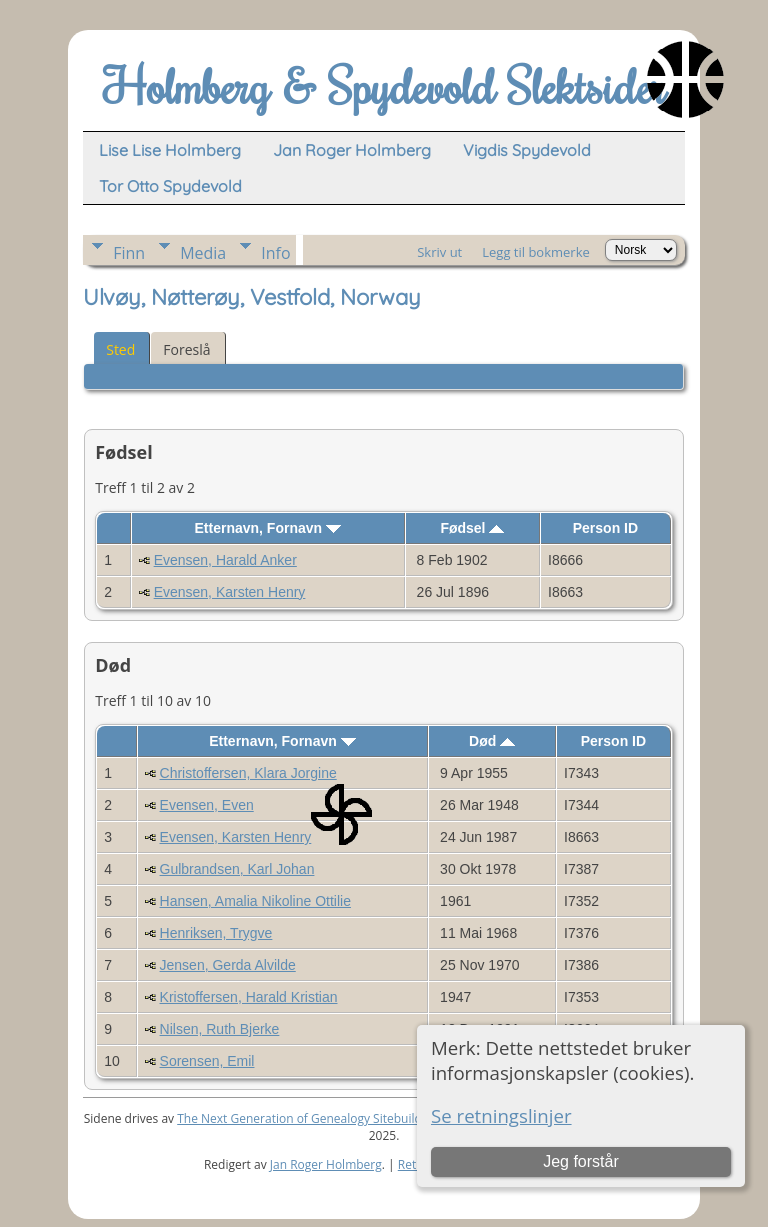 Image resolution: width=768 pixels, height=1227 pixels. I want to click on access toys or games category, so click(341, 814).